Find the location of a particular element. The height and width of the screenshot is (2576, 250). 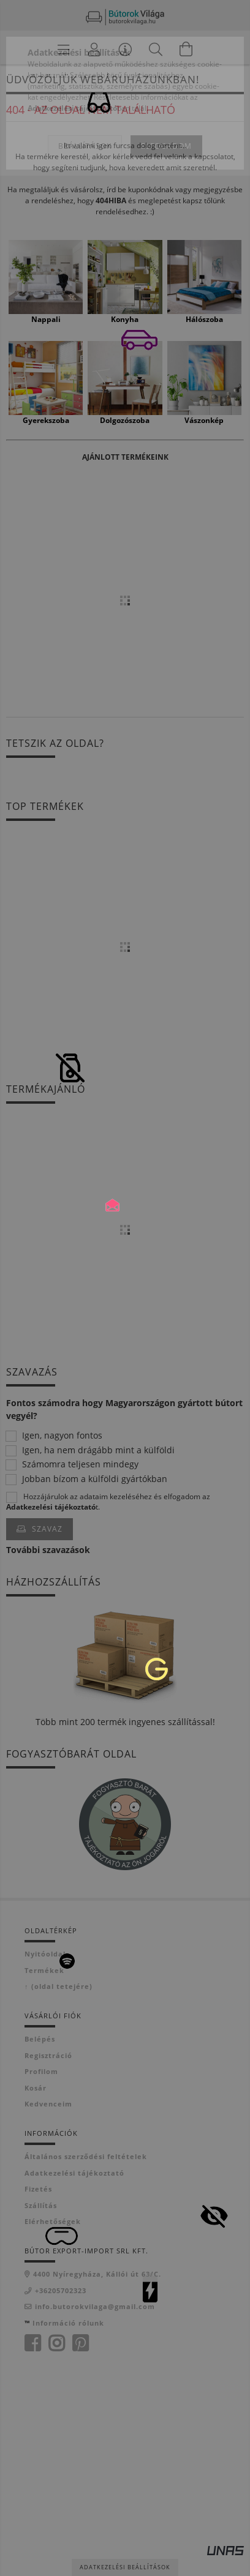

indicates dairy-free or no milk option is located at coordinates (70, 1068).